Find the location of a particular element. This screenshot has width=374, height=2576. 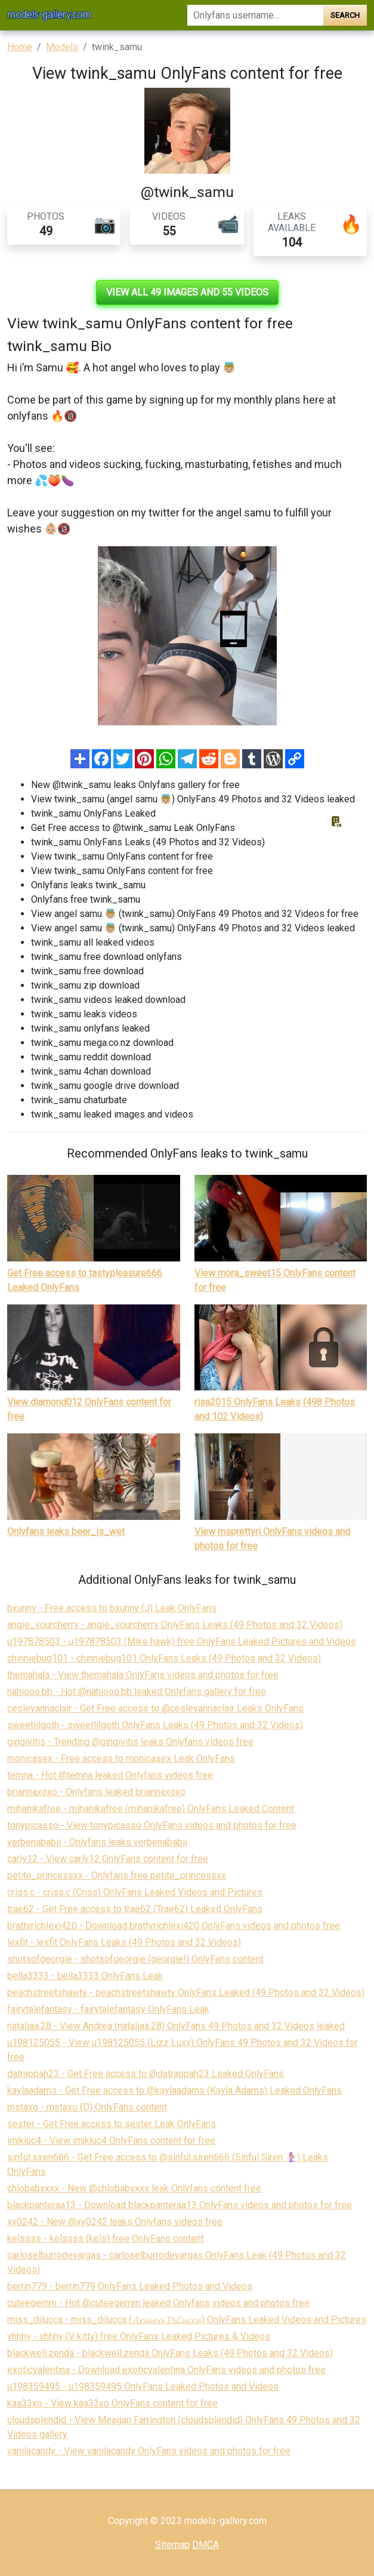

switch to tablet view or layout is located at coordinates (233, 629).